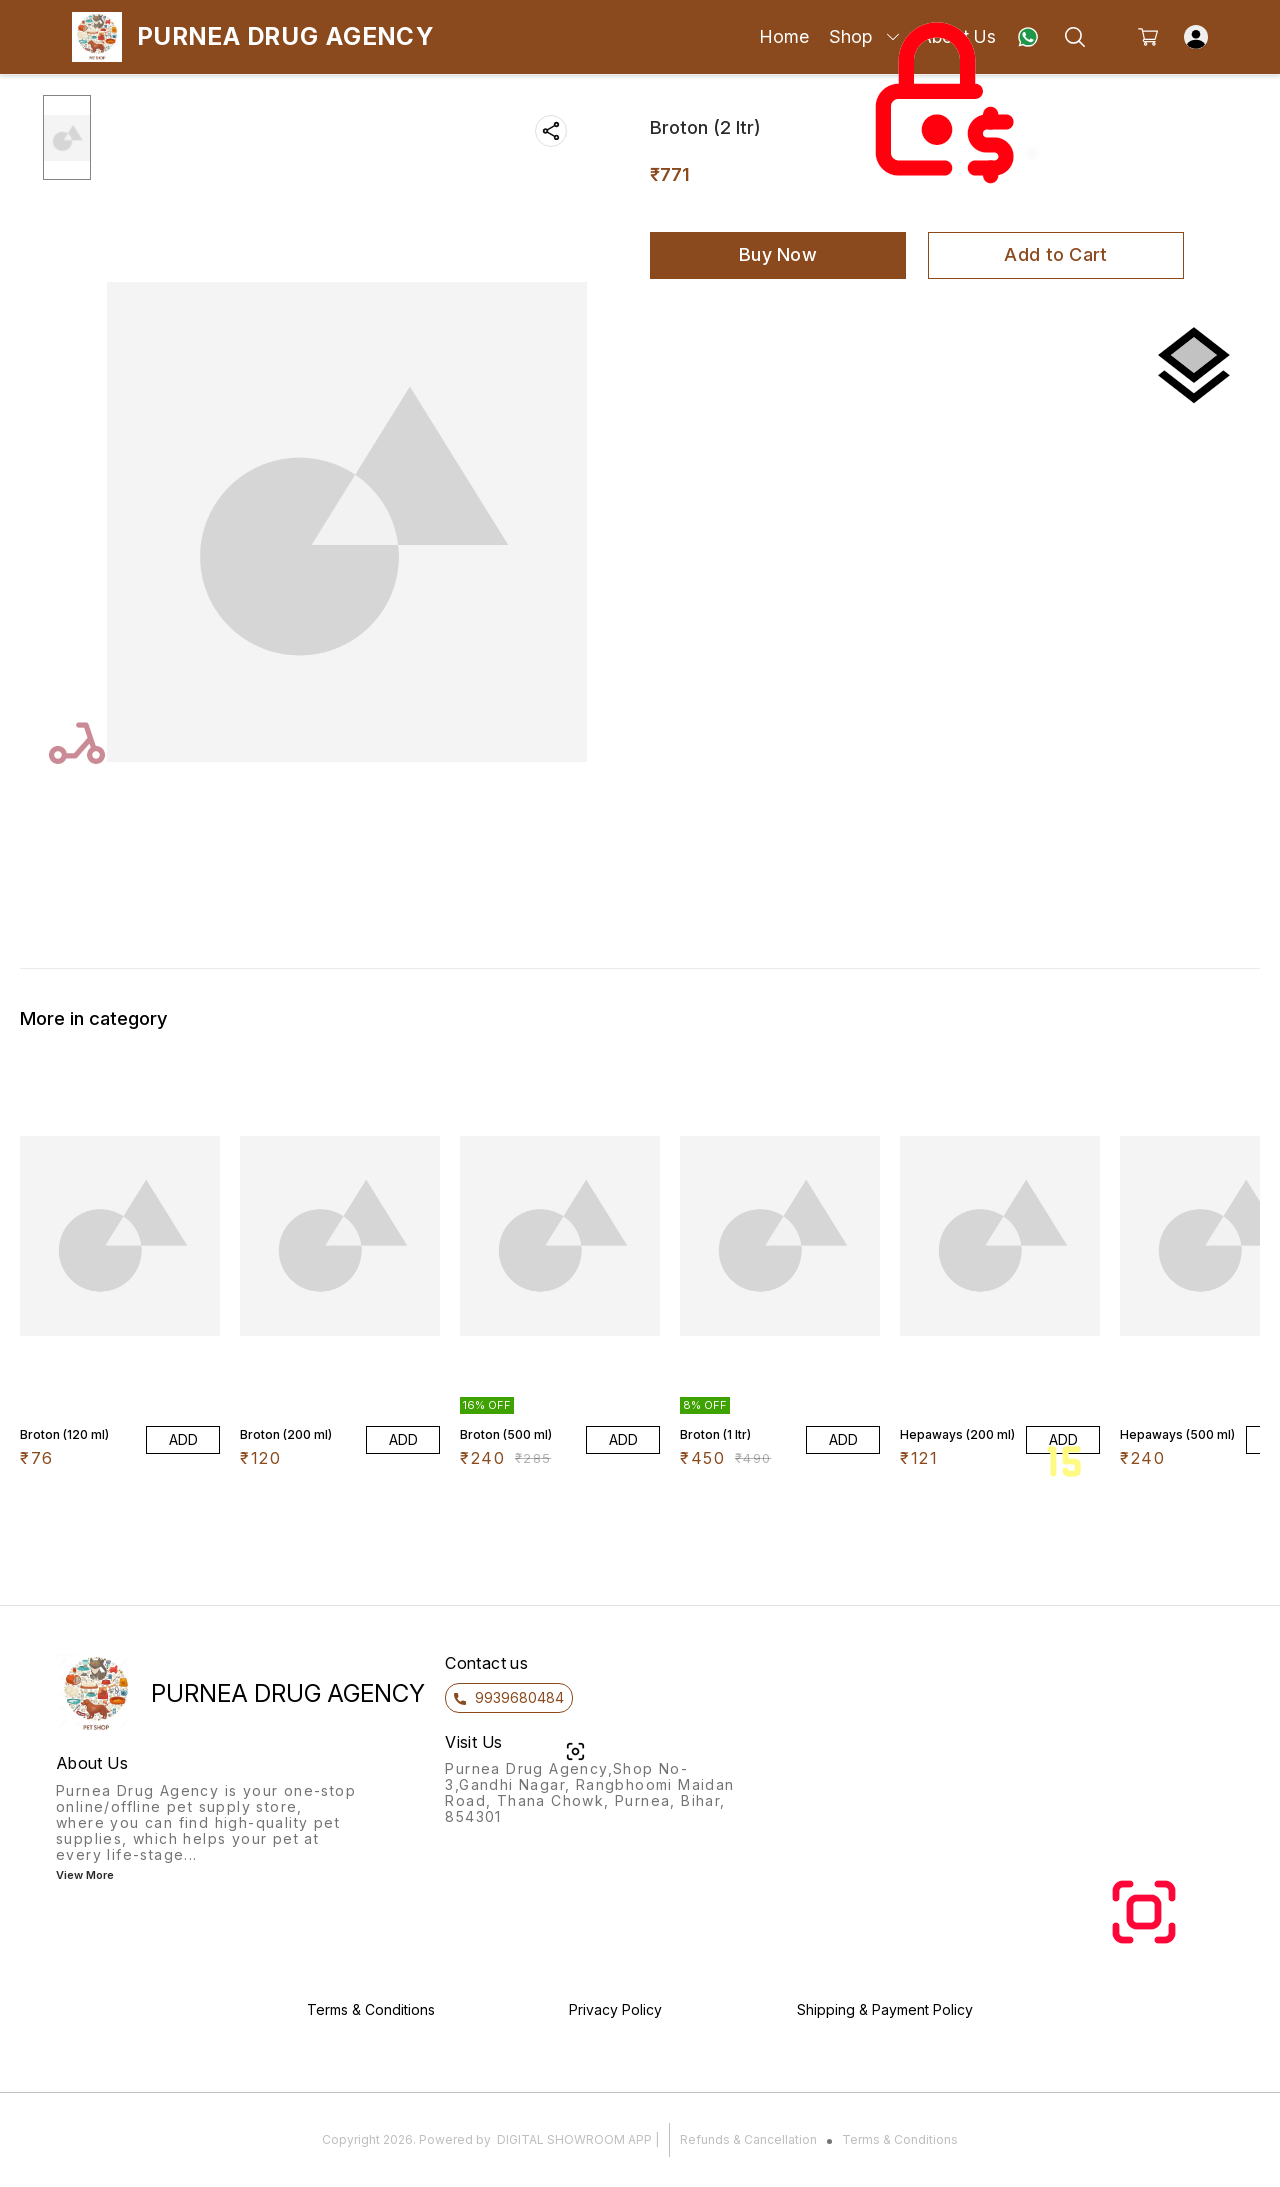 This screenshot has width=1280, height=2187. Describe the element at coordinates (575, 1751) in the screenshot. I see `capture a screenshot or photo` at that location.